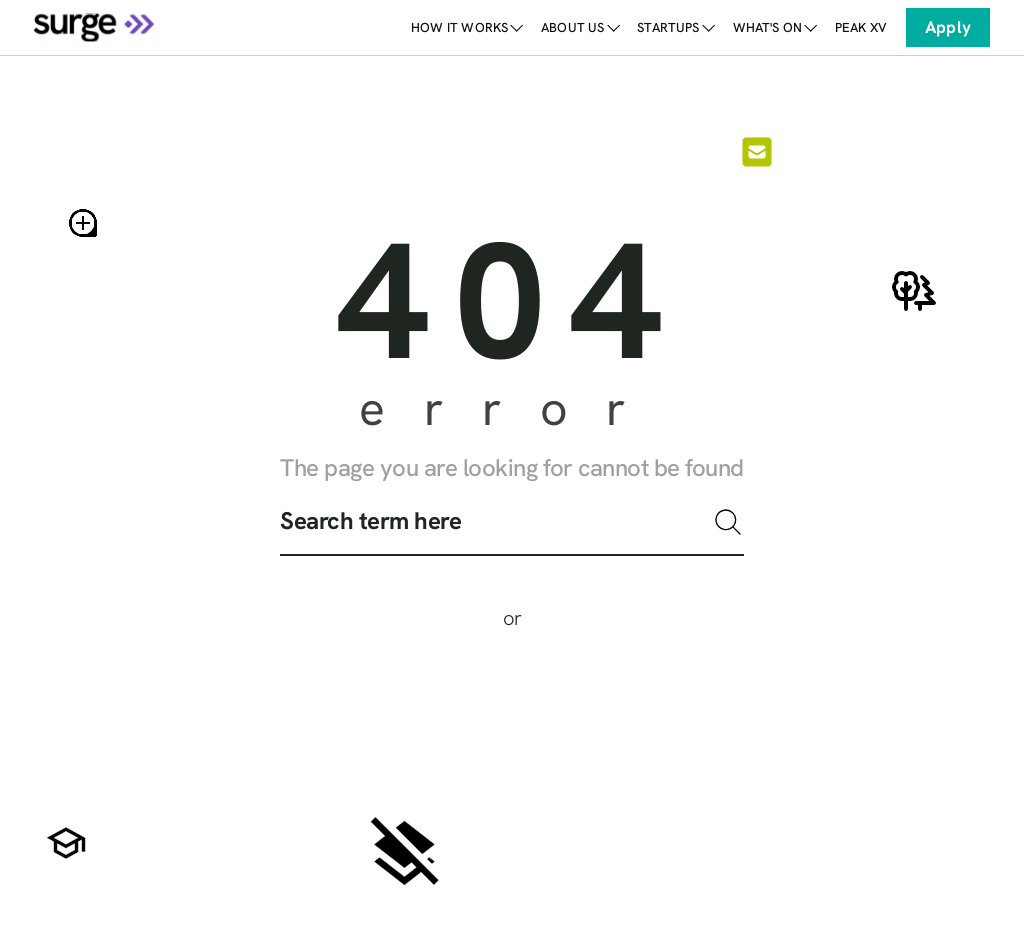 Image resolution: width=1024 pixels, height=940 pixels. What do you see at coordinates (404, 854) in the screenshot?
I see `clear all map layers` at bounding box center [404, 854].